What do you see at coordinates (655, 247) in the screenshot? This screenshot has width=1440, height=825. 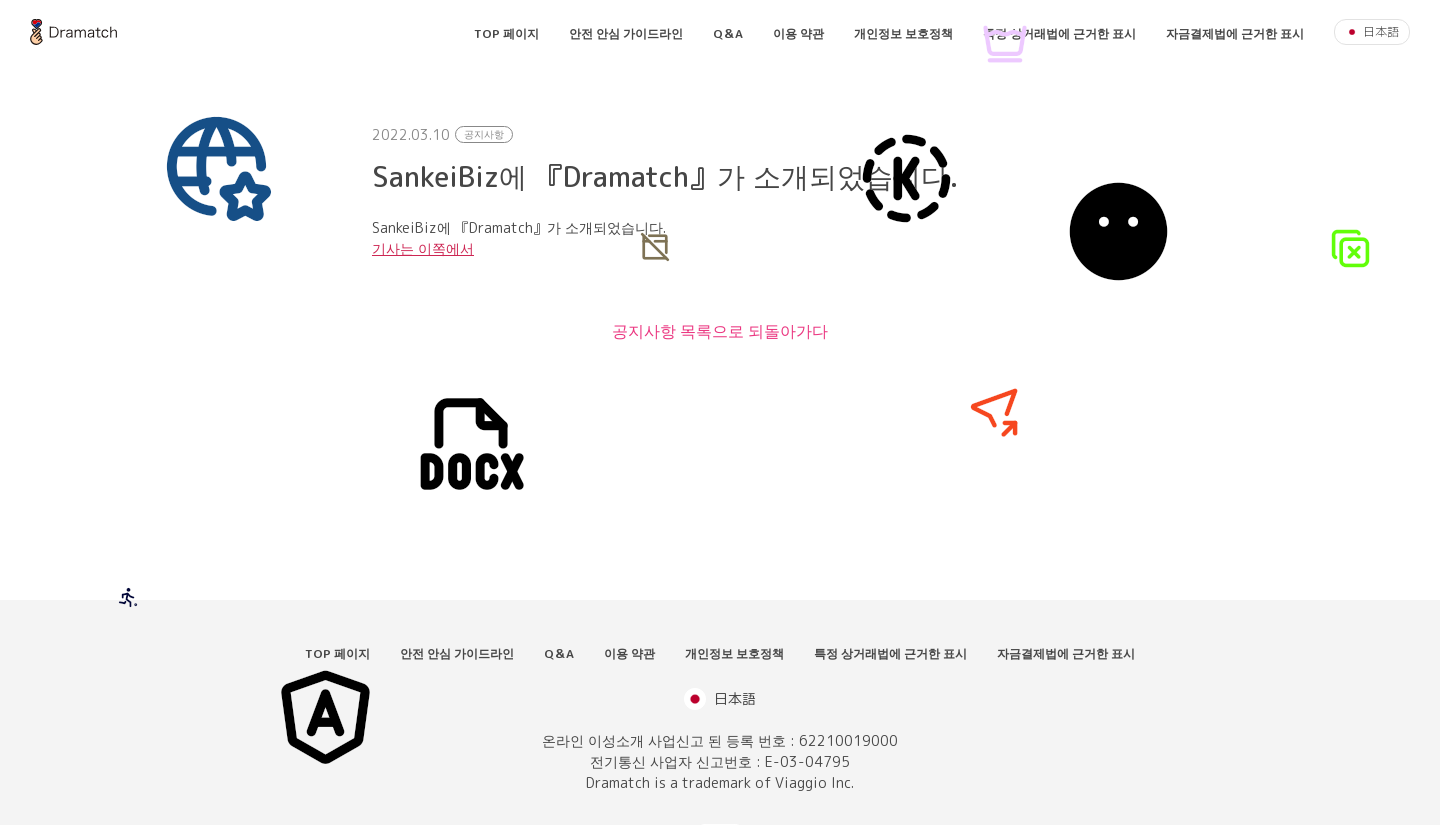 I see `browser window disabled or unavailable` at bounding box center [655, 247].